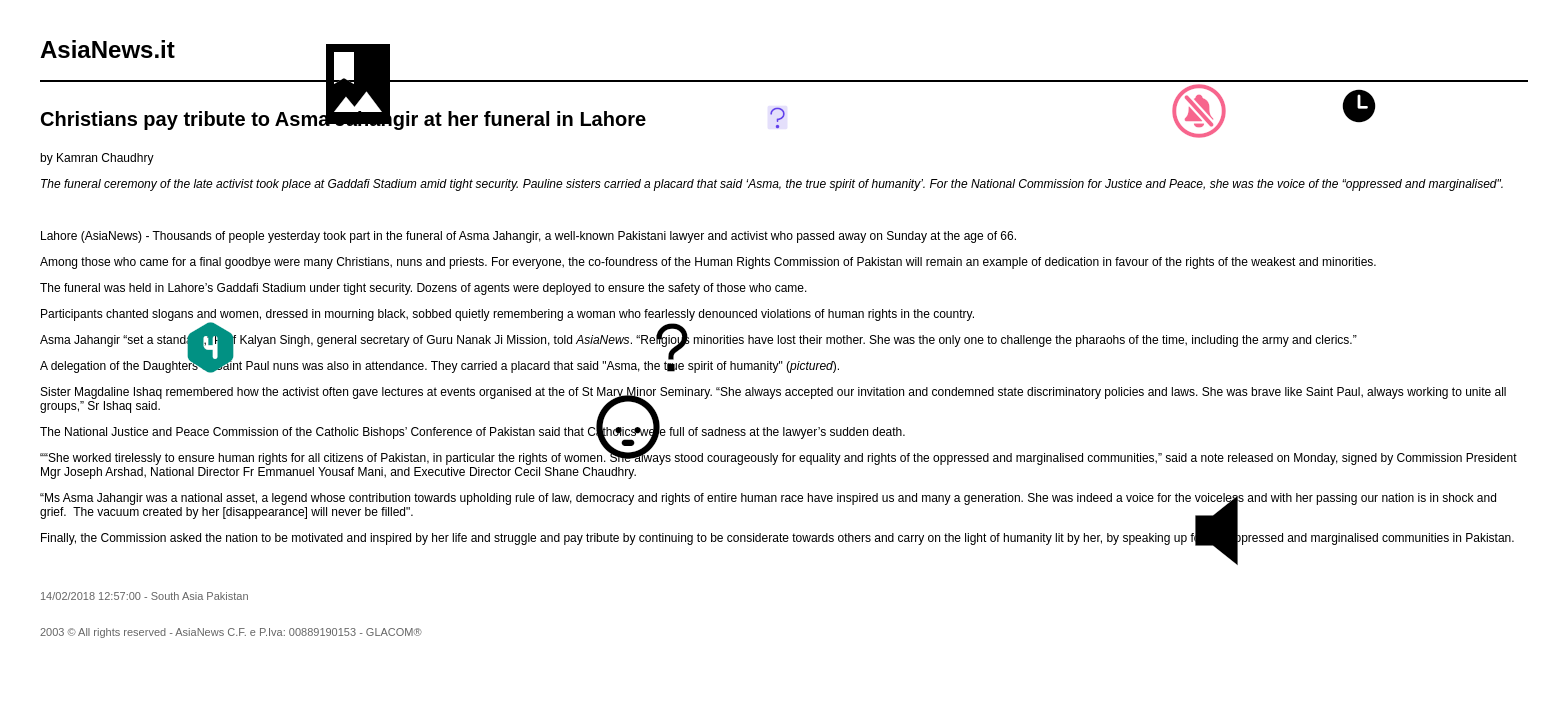  Describe the element at coordinates (1359, 106) in the screenshot. I see `view time or clock settings` at that location.